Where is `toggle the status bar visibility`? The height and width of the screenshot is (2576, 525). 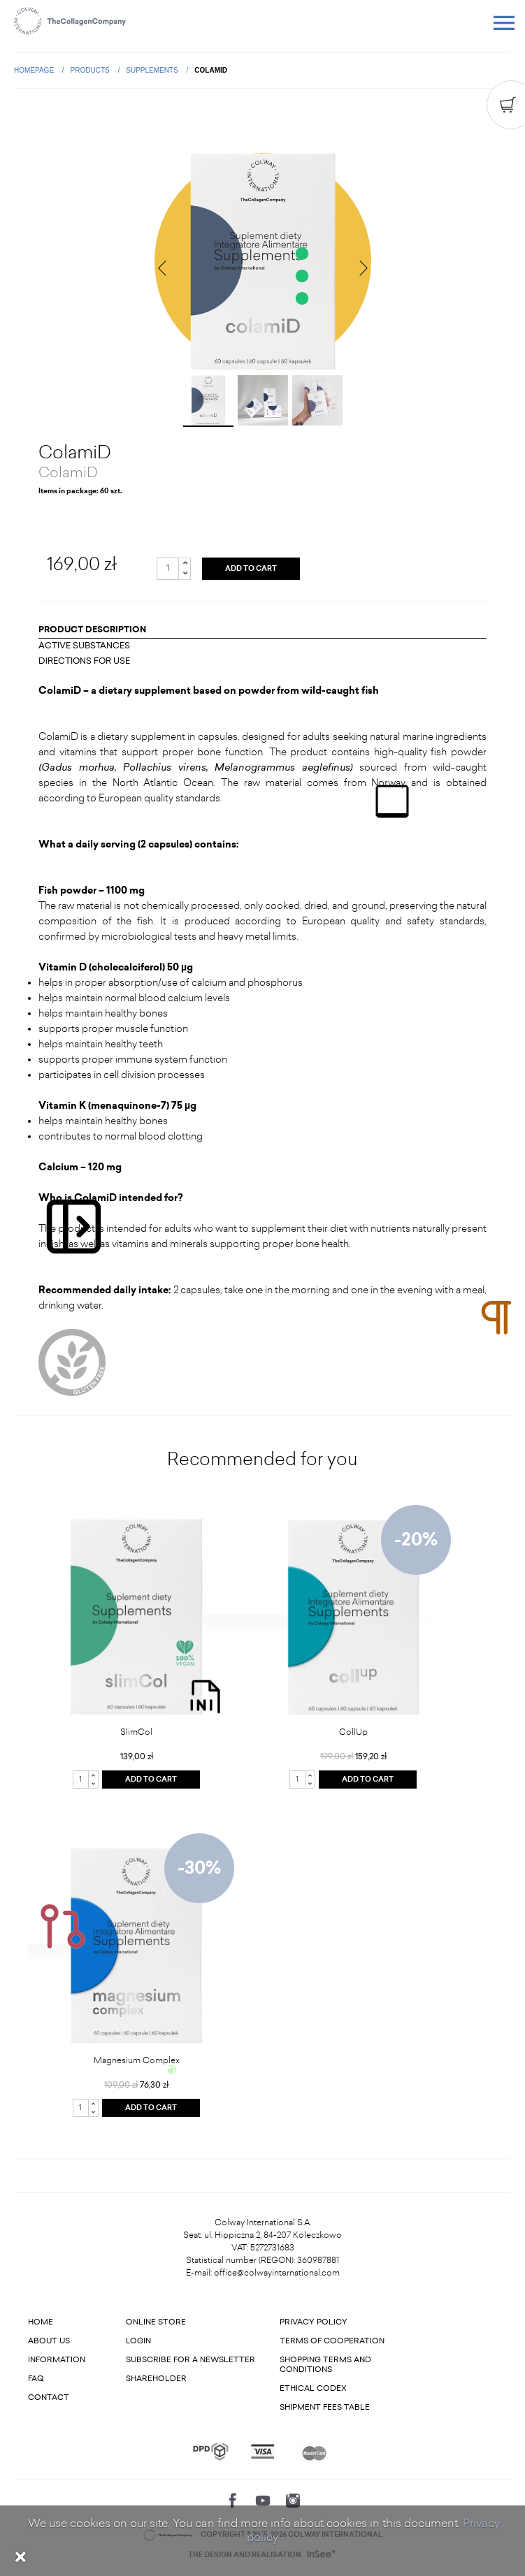
toggle the status bar visibility is located at coordinates (392, 801).